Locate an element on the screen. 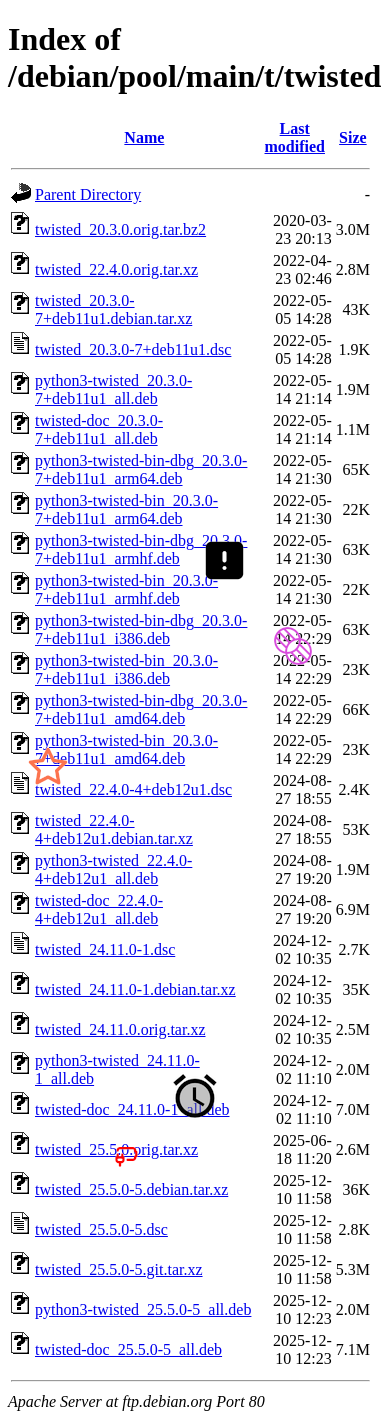 This screenshot has width=381, height=1419. battery currently charging at medium level is located at coordinates (127, 1154).